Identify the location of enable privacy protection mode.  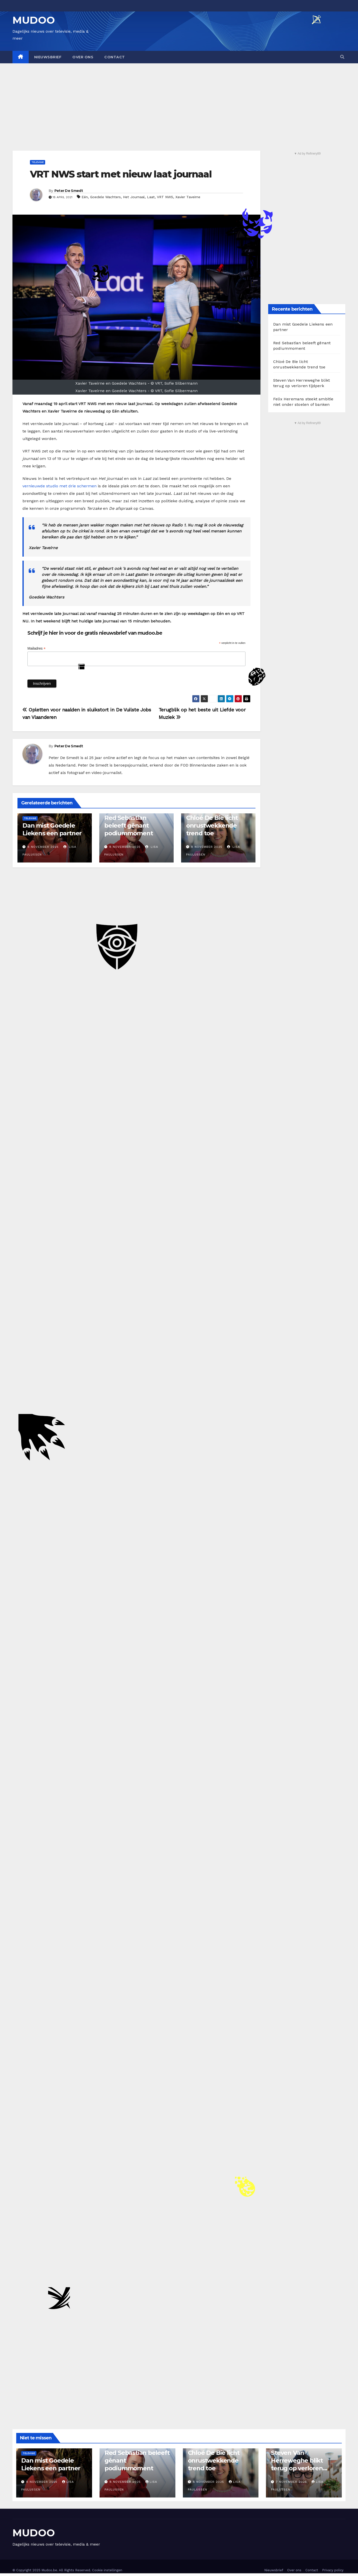
(117, 947).